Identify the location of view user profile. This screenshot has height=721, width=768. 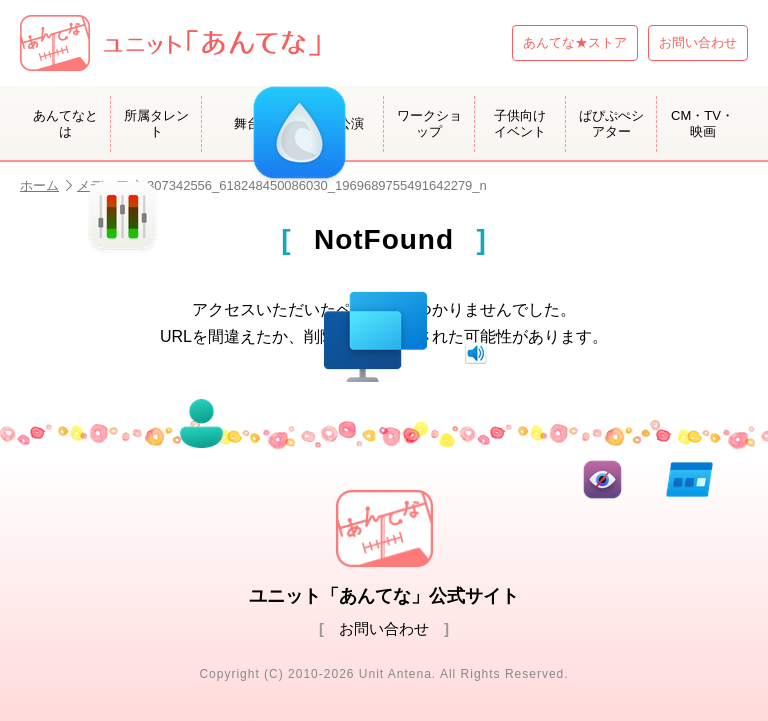
(201, 423).